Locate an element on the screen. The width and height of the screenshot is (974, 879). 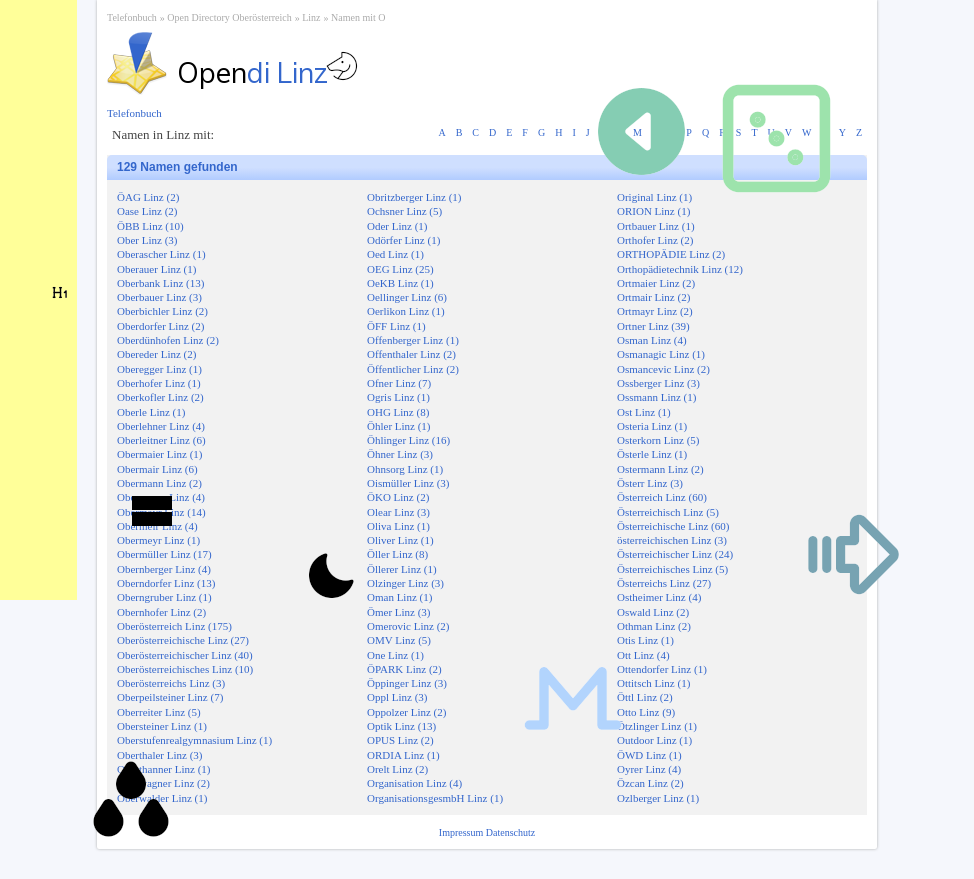
skip forward or advance to next item is located at coordinates (854, 554).